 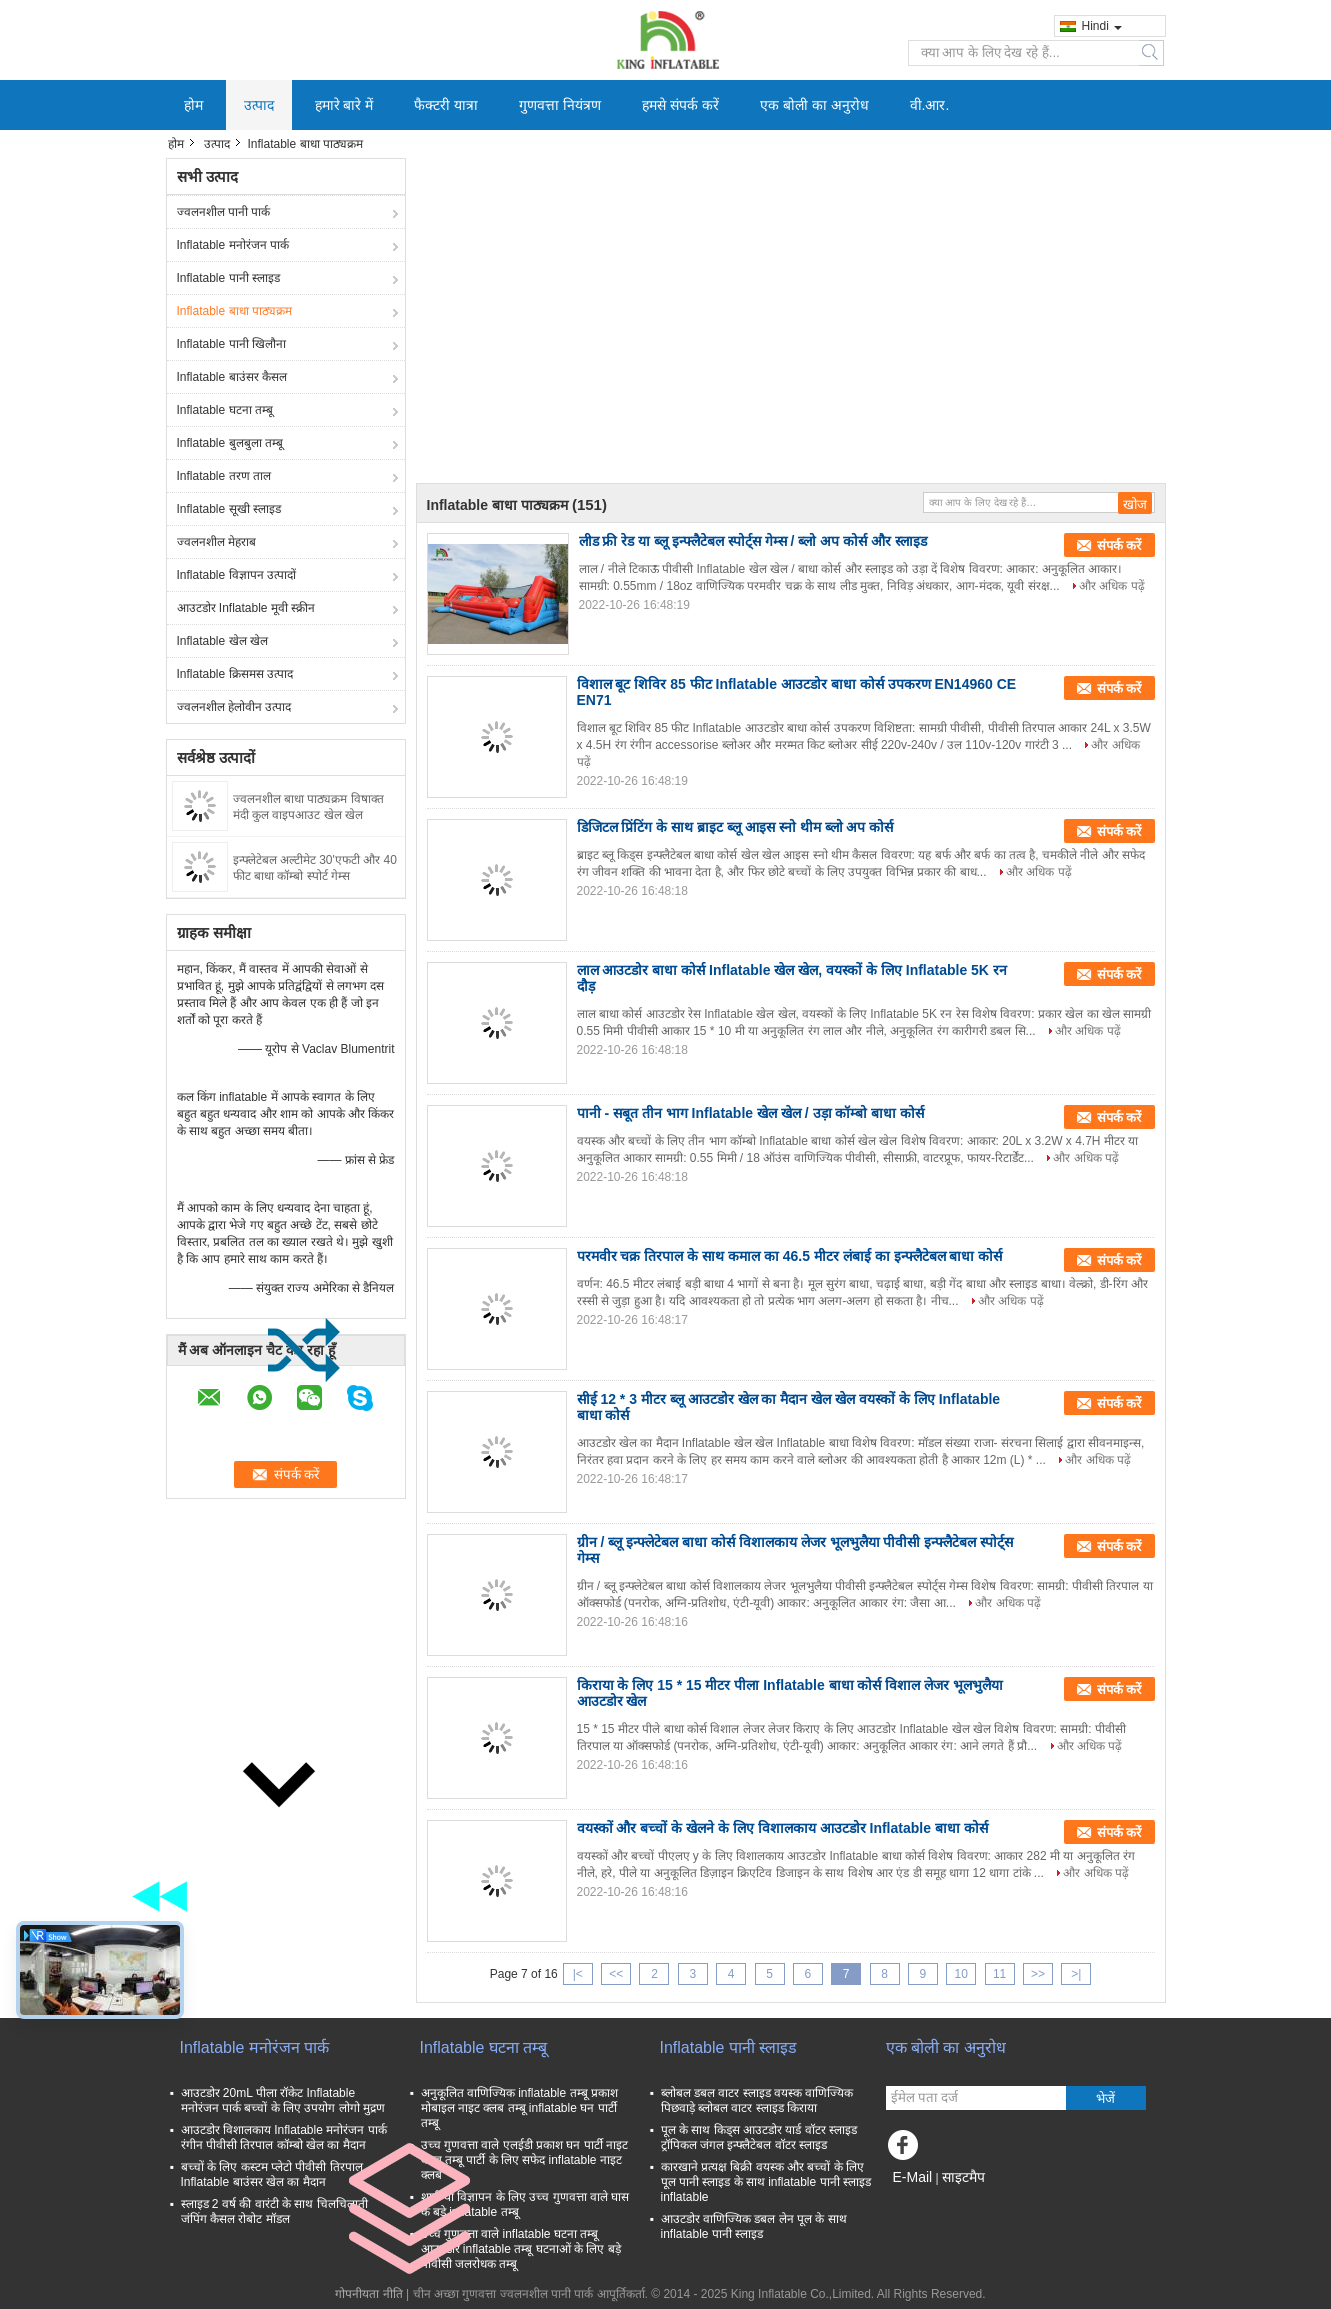 What do you see at coordinates (159, 1896) in the screenshot?
I see `skip to previous track` at bounding box center [159, 1896].